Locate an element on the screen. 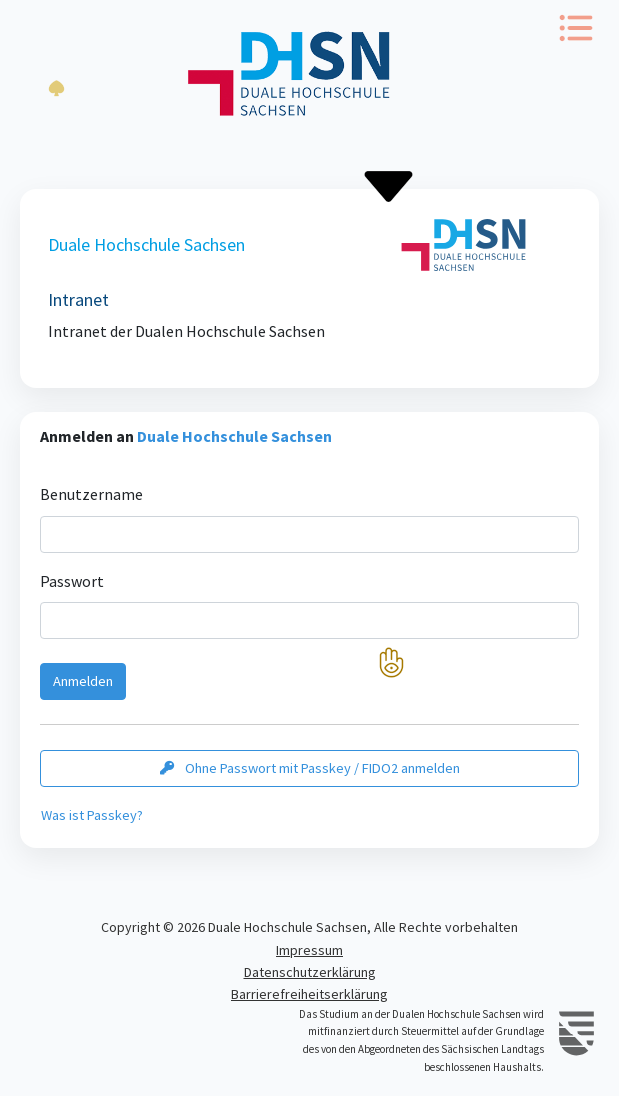  play card games or access a cards app is located at coordinates (56, 88).